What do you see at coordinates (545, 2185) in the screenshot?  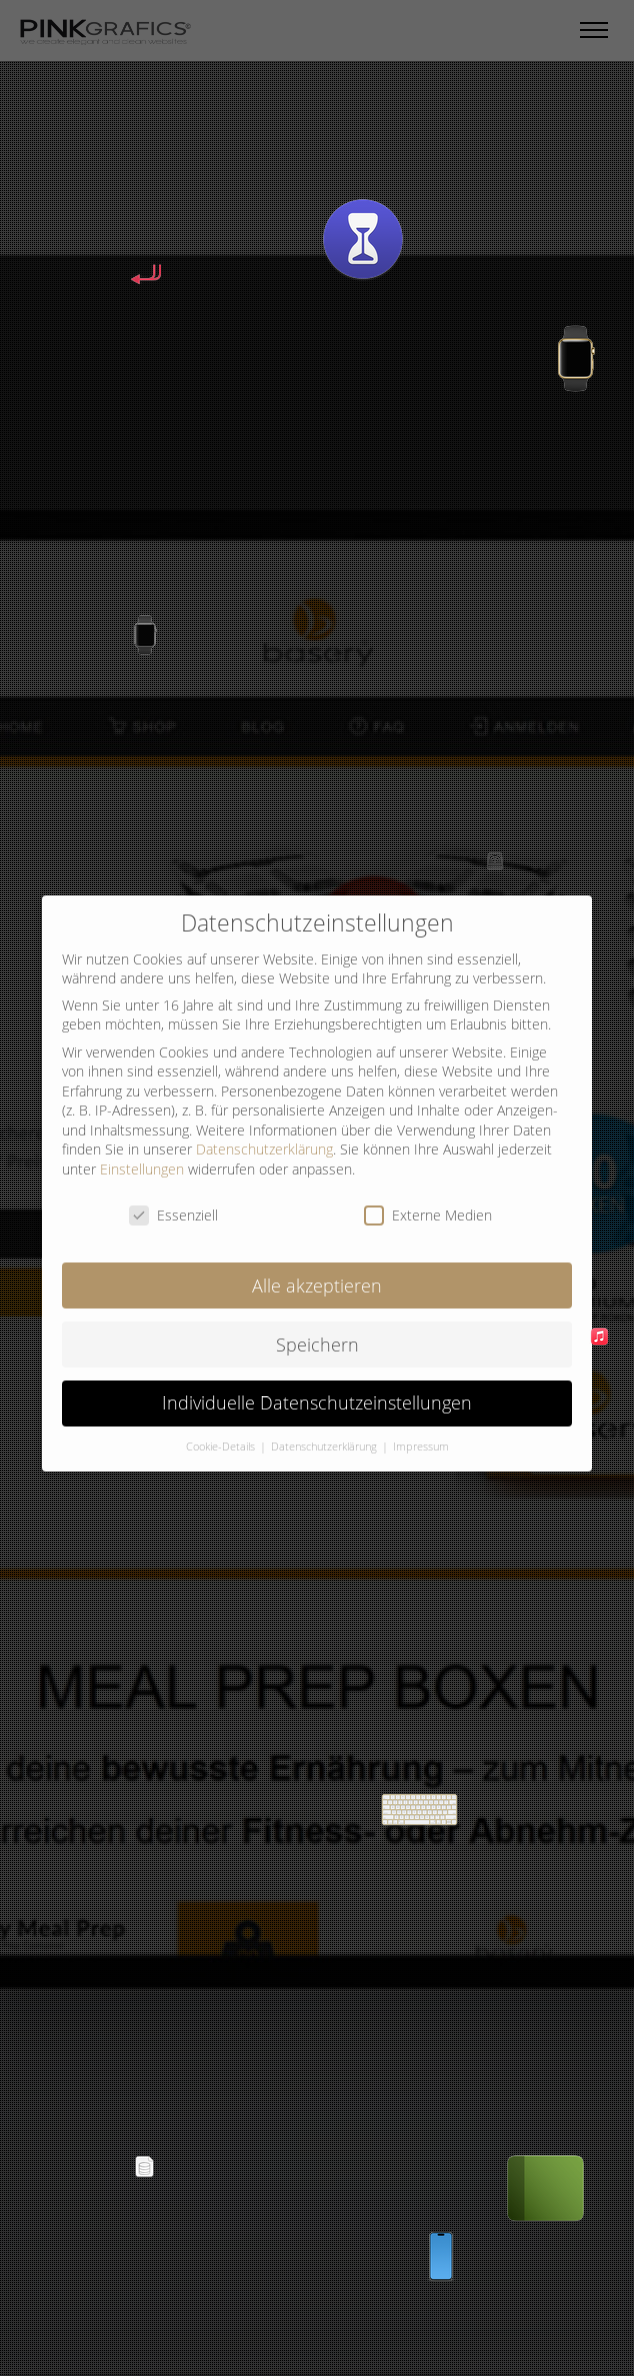 I see `access desktop folder` at bounding box center [545, 2185].